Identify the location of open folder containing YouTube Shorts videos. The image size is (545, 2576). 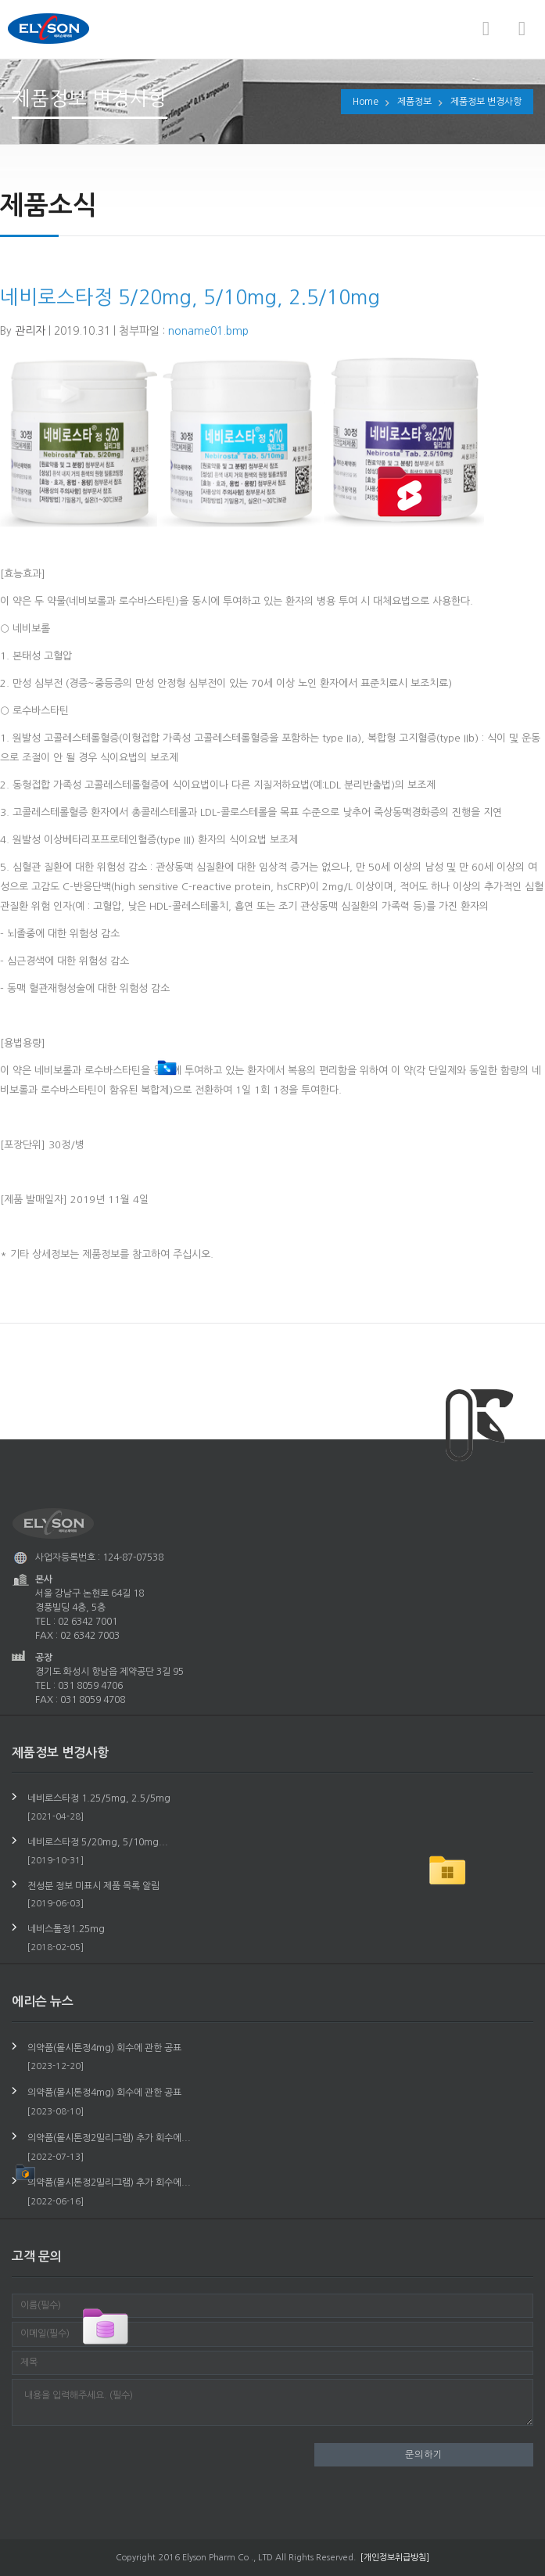
(409, 493).